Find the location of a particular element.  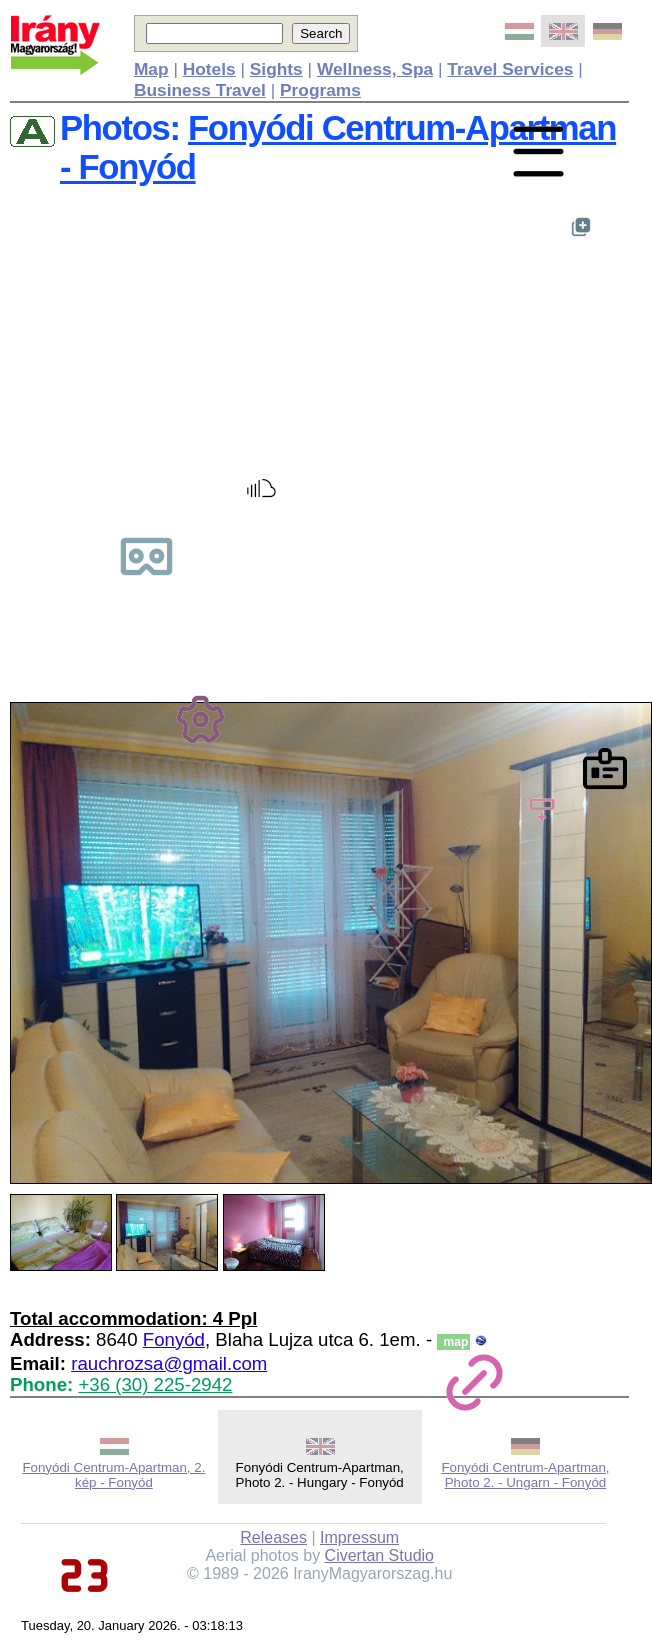

view your profile or identification is located at coordinates (605, 770).